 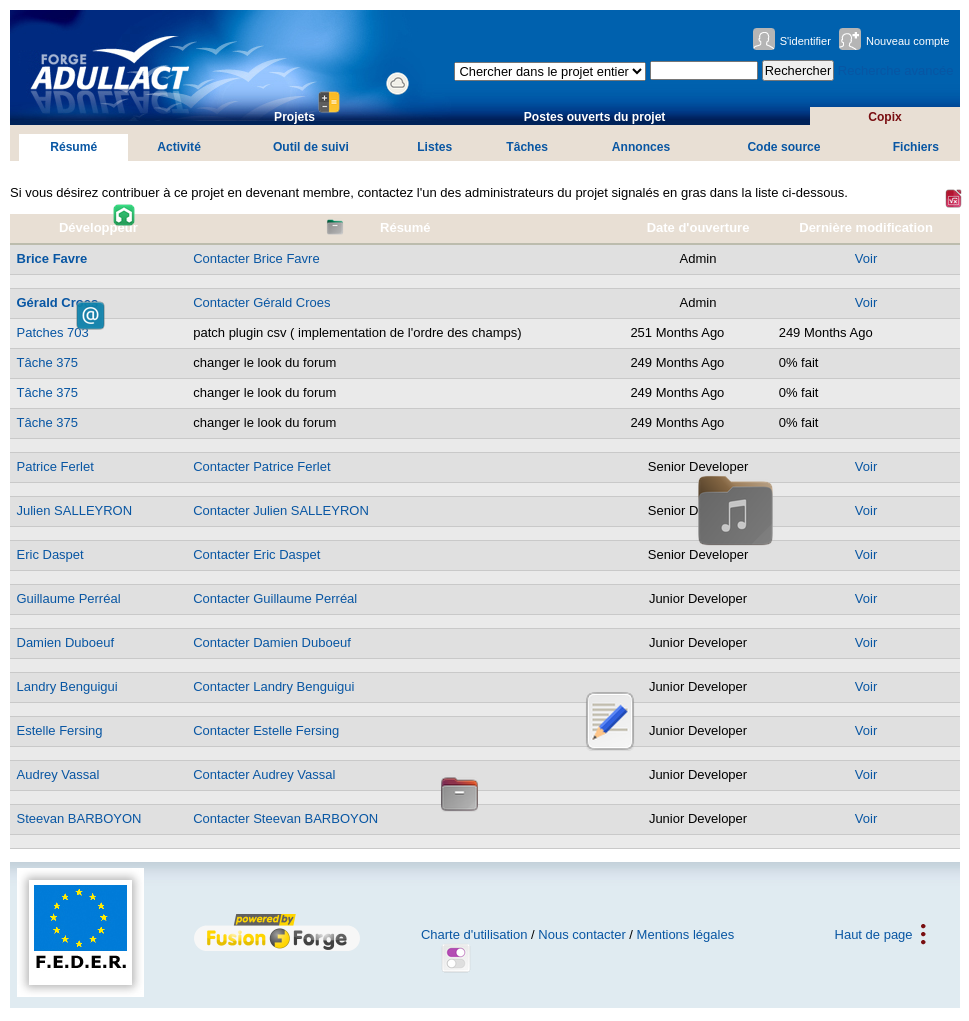 I want to click on open LMMS music production software, so click(x=124, y=215).